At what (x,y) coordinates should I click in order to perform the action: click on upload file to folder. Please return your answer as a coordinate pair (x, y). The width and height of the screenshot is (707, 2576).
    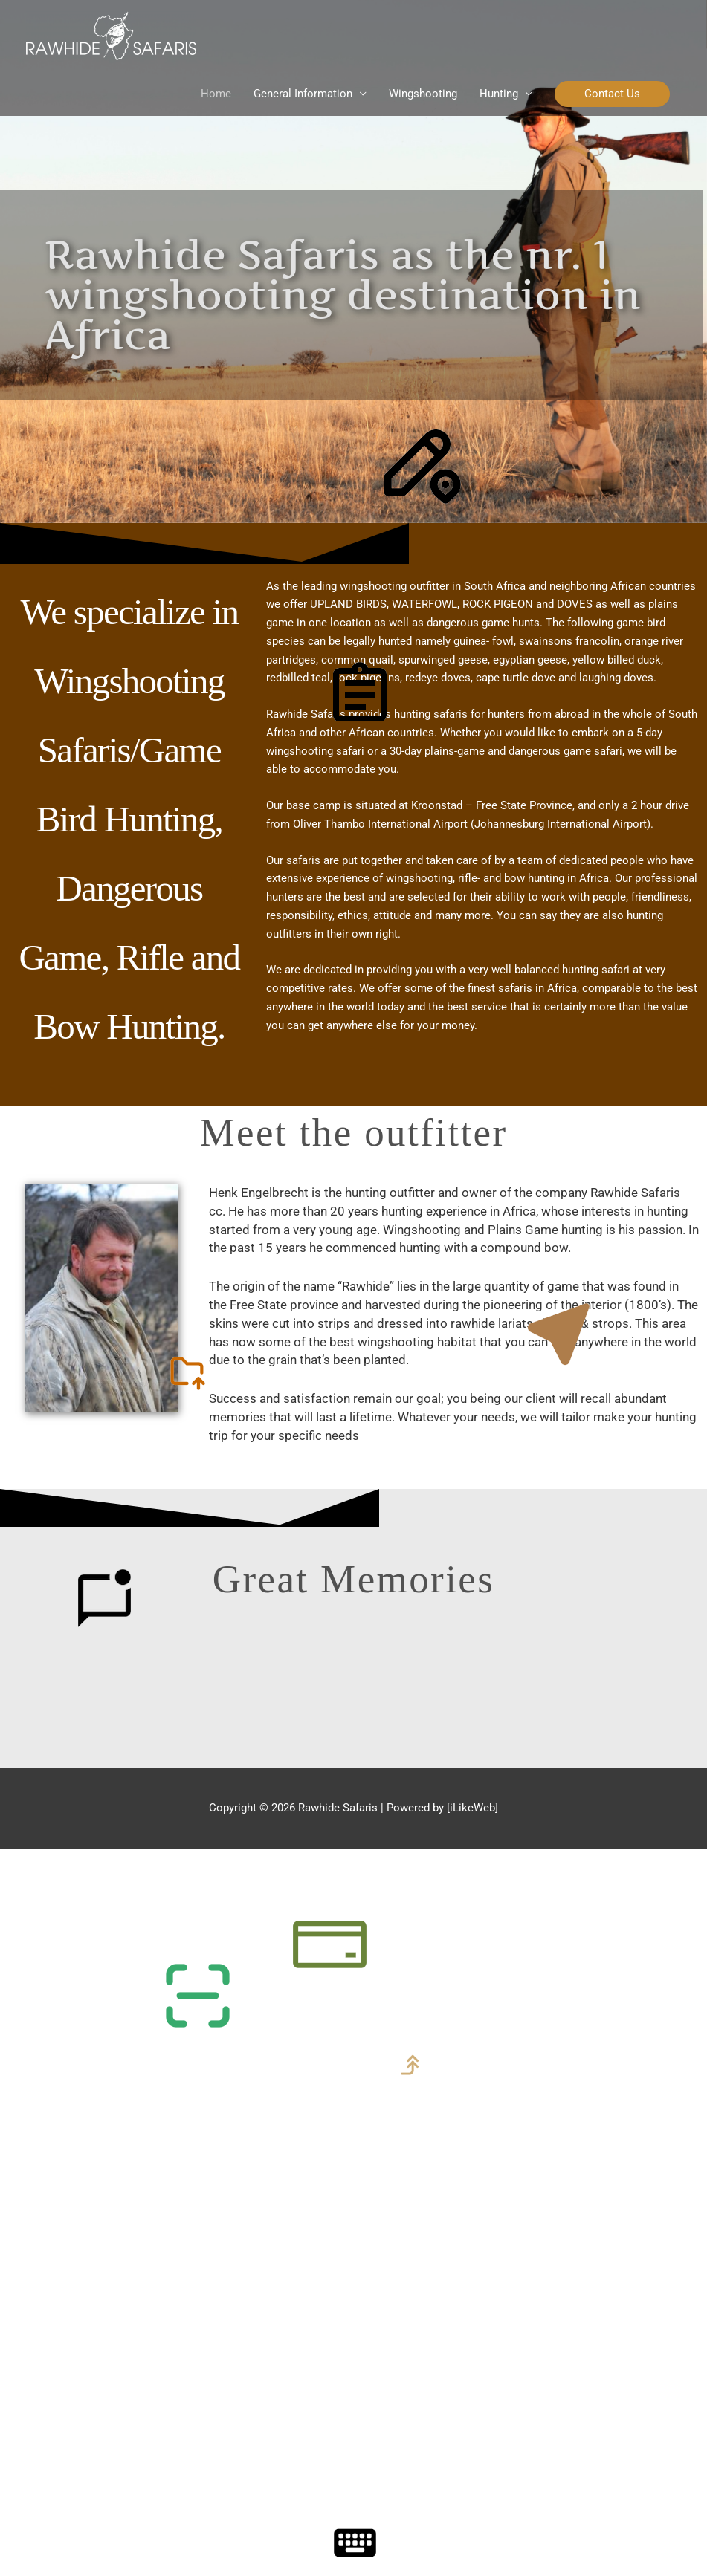
    Looking at the image, I should click on (187, 1372).